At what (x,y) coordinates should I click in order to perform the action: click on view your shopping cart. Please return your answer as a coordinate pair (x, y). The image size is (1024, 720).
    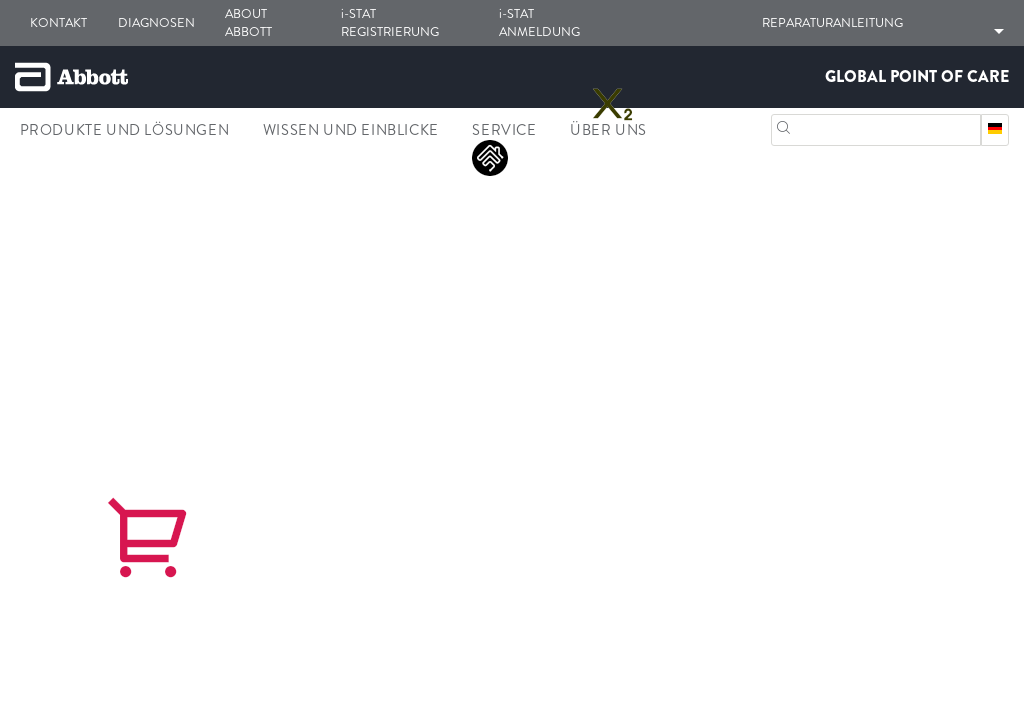
    Looking at the image, I should click on (150, 536).